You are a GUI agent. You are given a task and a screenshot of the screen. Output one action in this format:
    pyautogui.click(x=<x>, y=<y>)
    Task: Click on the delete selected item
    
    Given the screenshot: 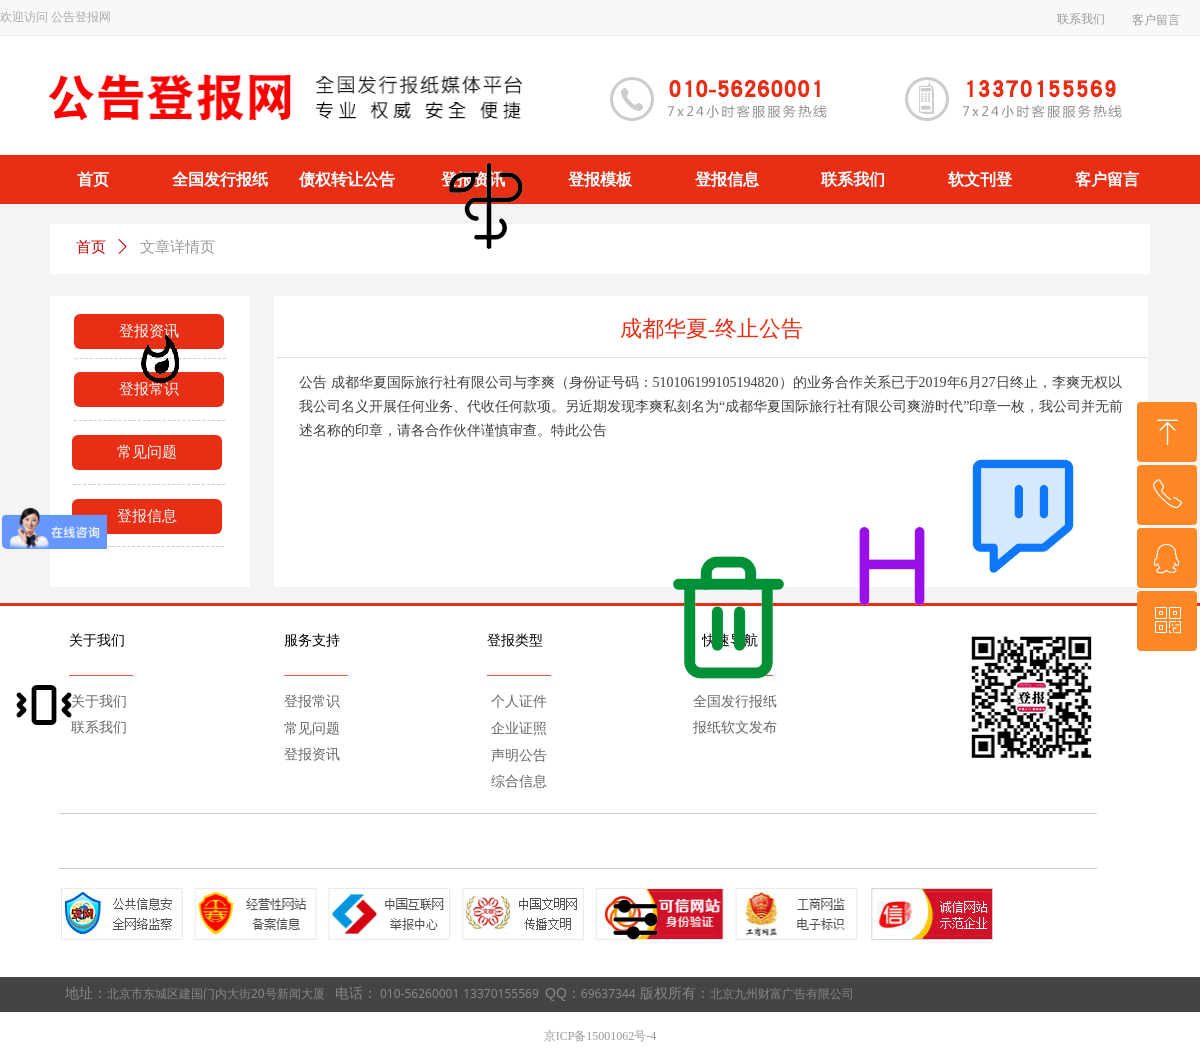 What is the action you would take?
    pyautogui.click(x=728, y=617)
    